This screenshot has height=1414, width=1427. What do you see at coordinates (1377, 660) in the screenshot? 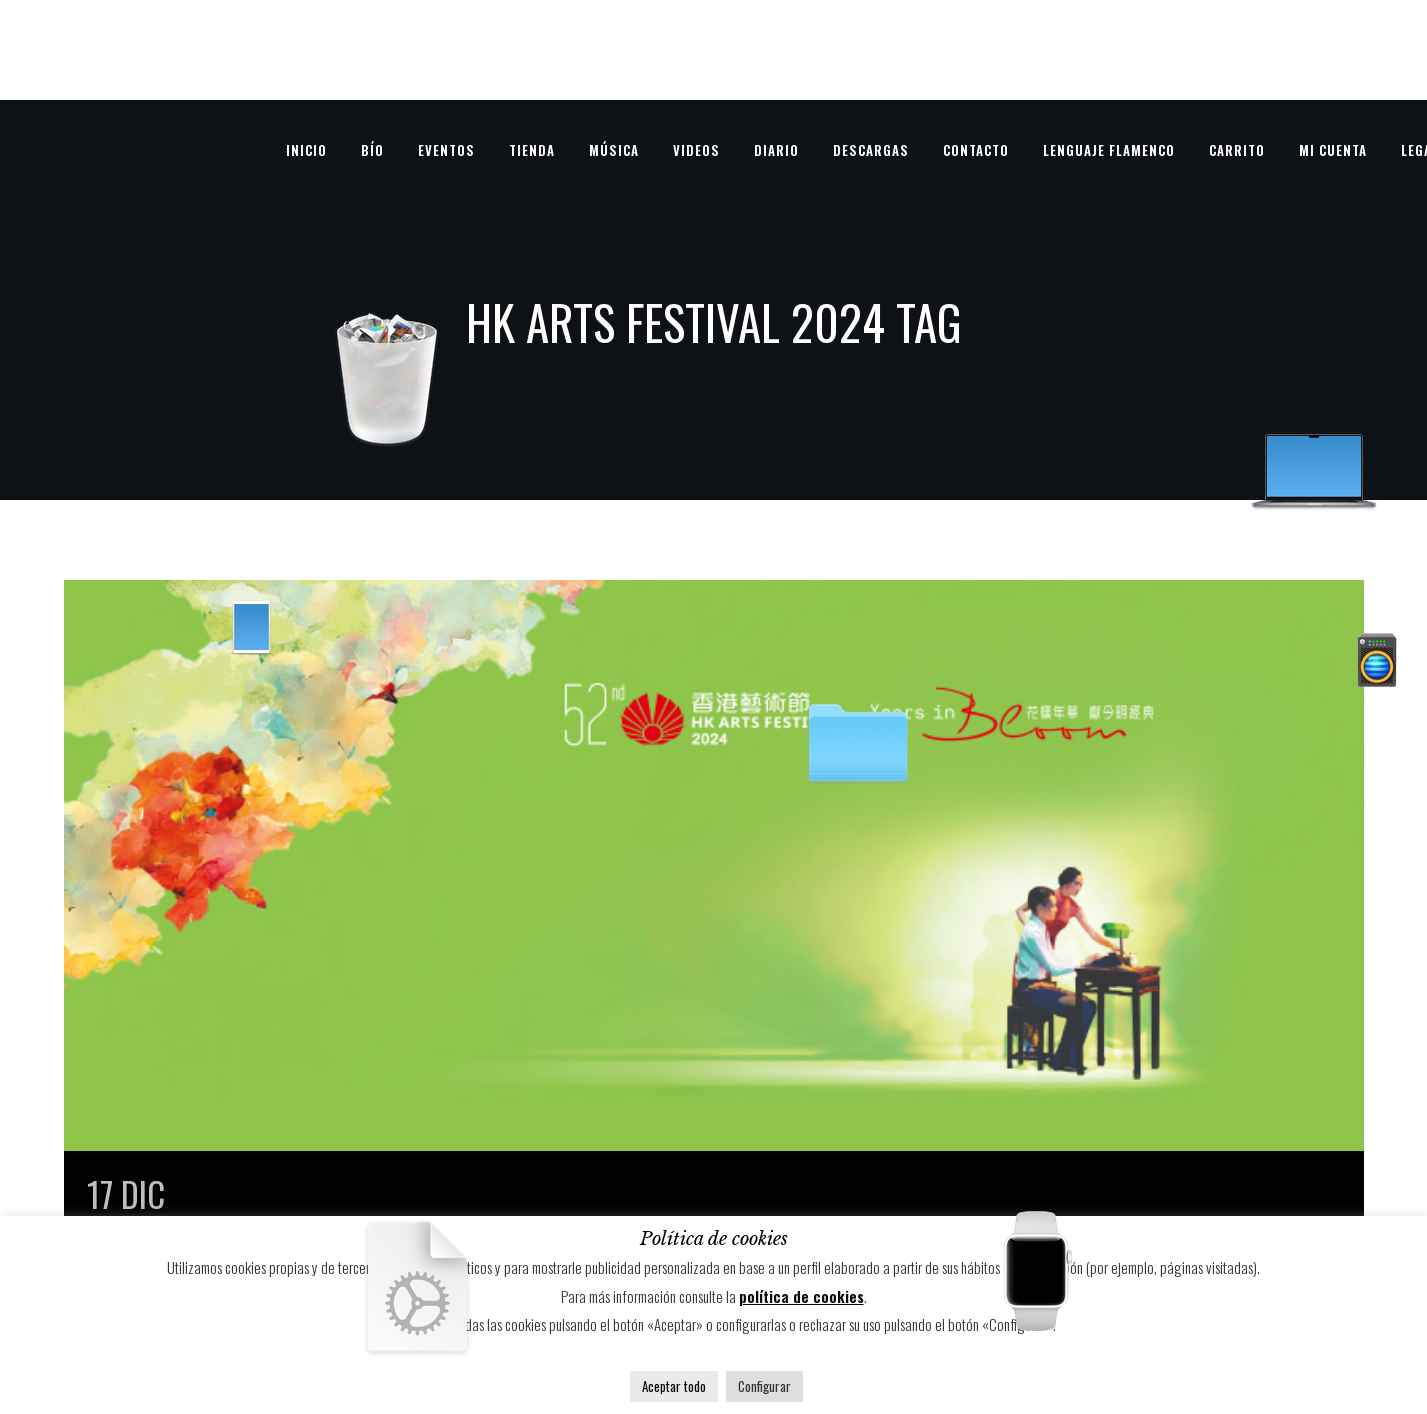
I see `access RAID 0 storage configuration settings` at bounding box center [1377, 660].